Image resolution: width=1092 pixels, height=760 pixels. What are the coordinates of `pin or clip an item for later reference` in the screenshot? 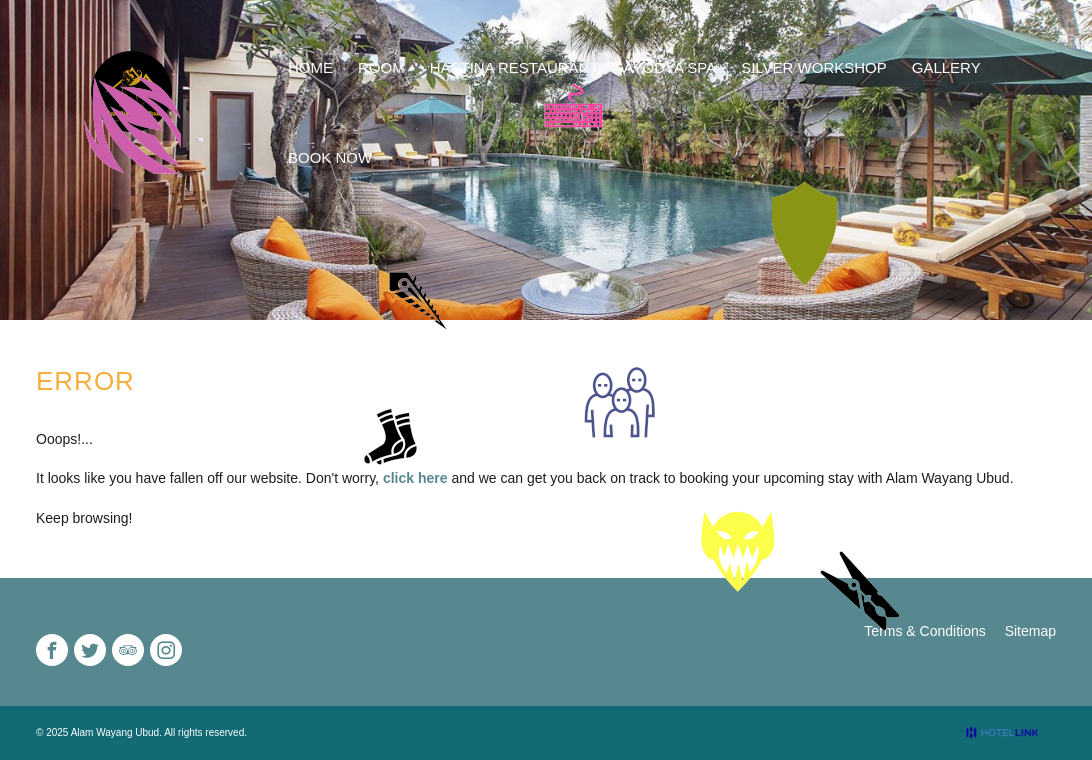 It's located at (860, 591).